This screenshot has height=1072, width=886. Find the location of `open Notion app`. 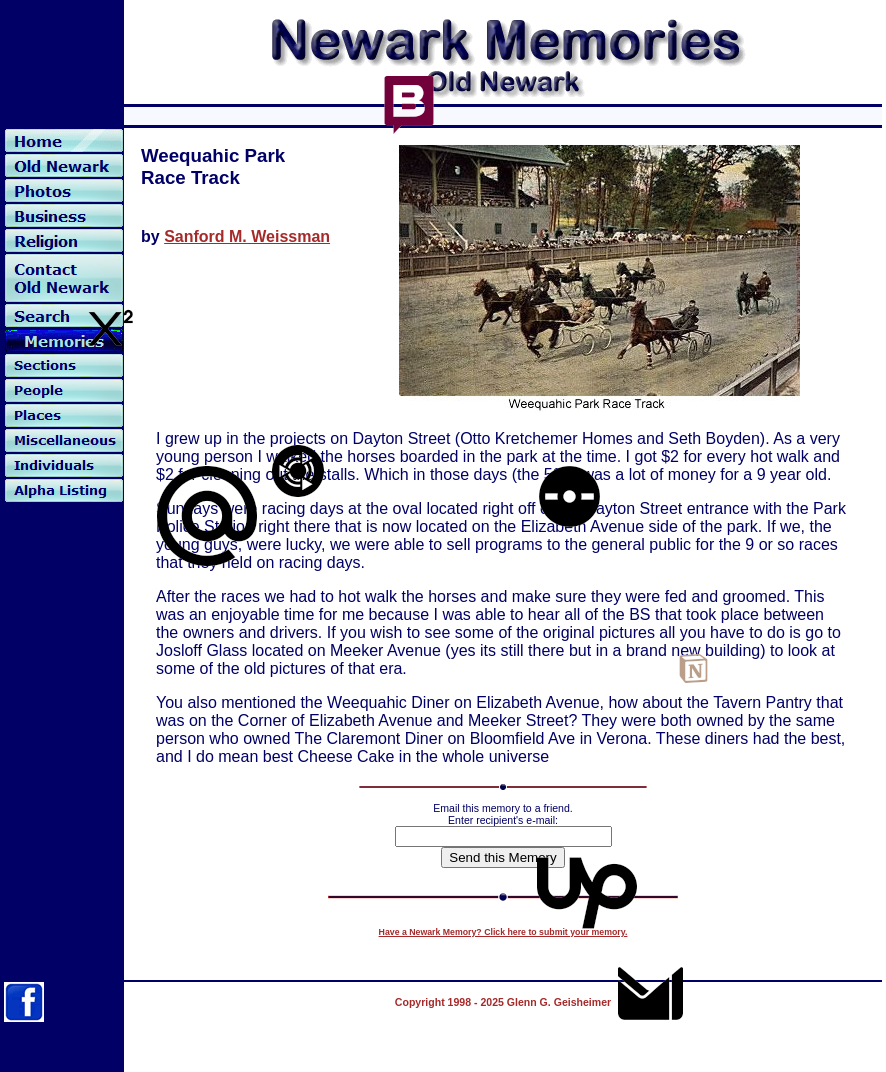

open Notion app is located at coordinates (693, 668).